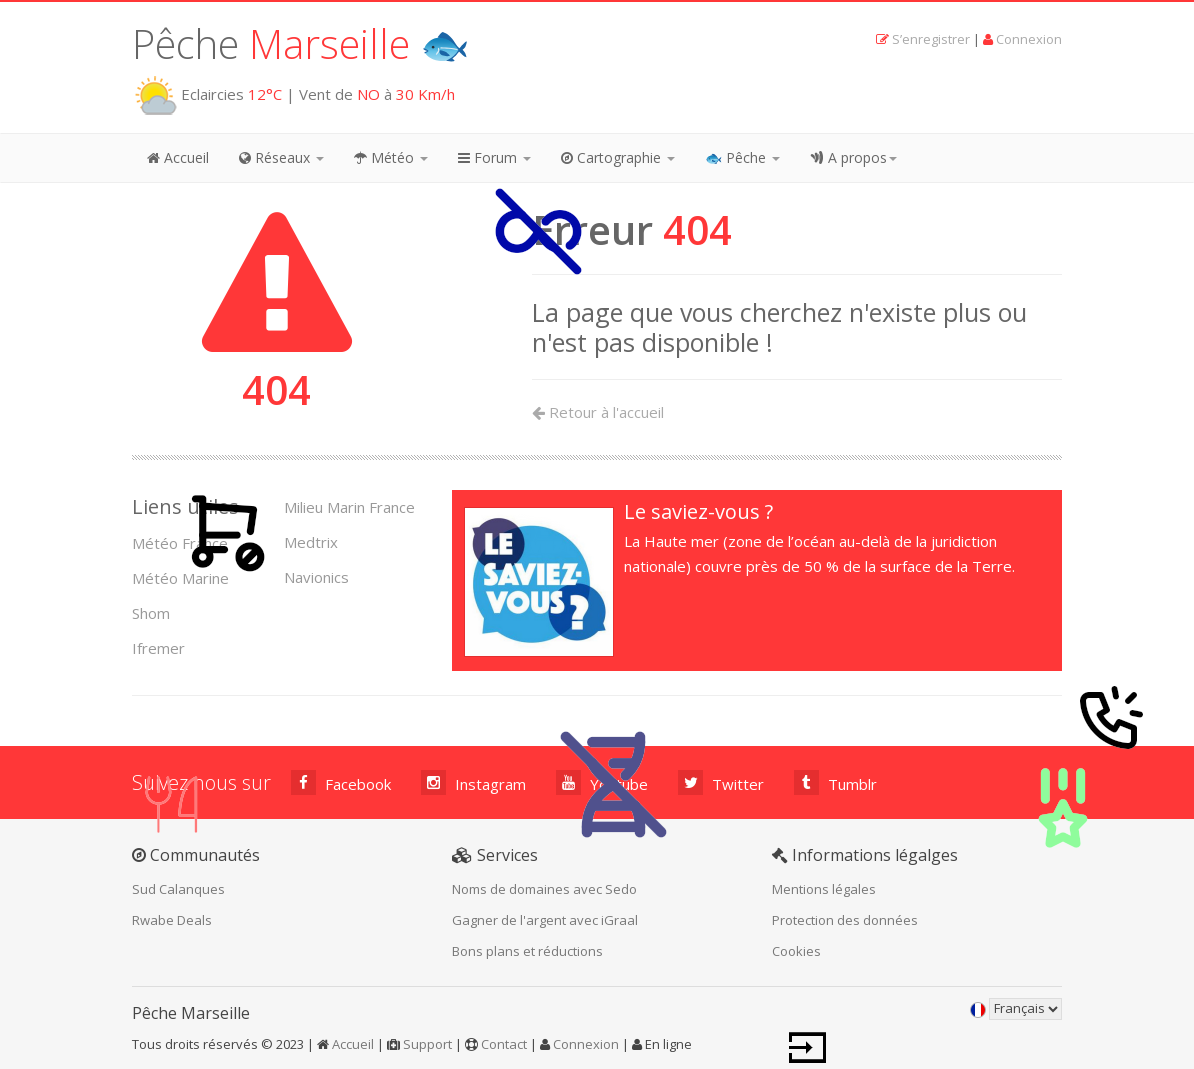  I want to click on disable genetic or DNA-related features, so click(613, 784).